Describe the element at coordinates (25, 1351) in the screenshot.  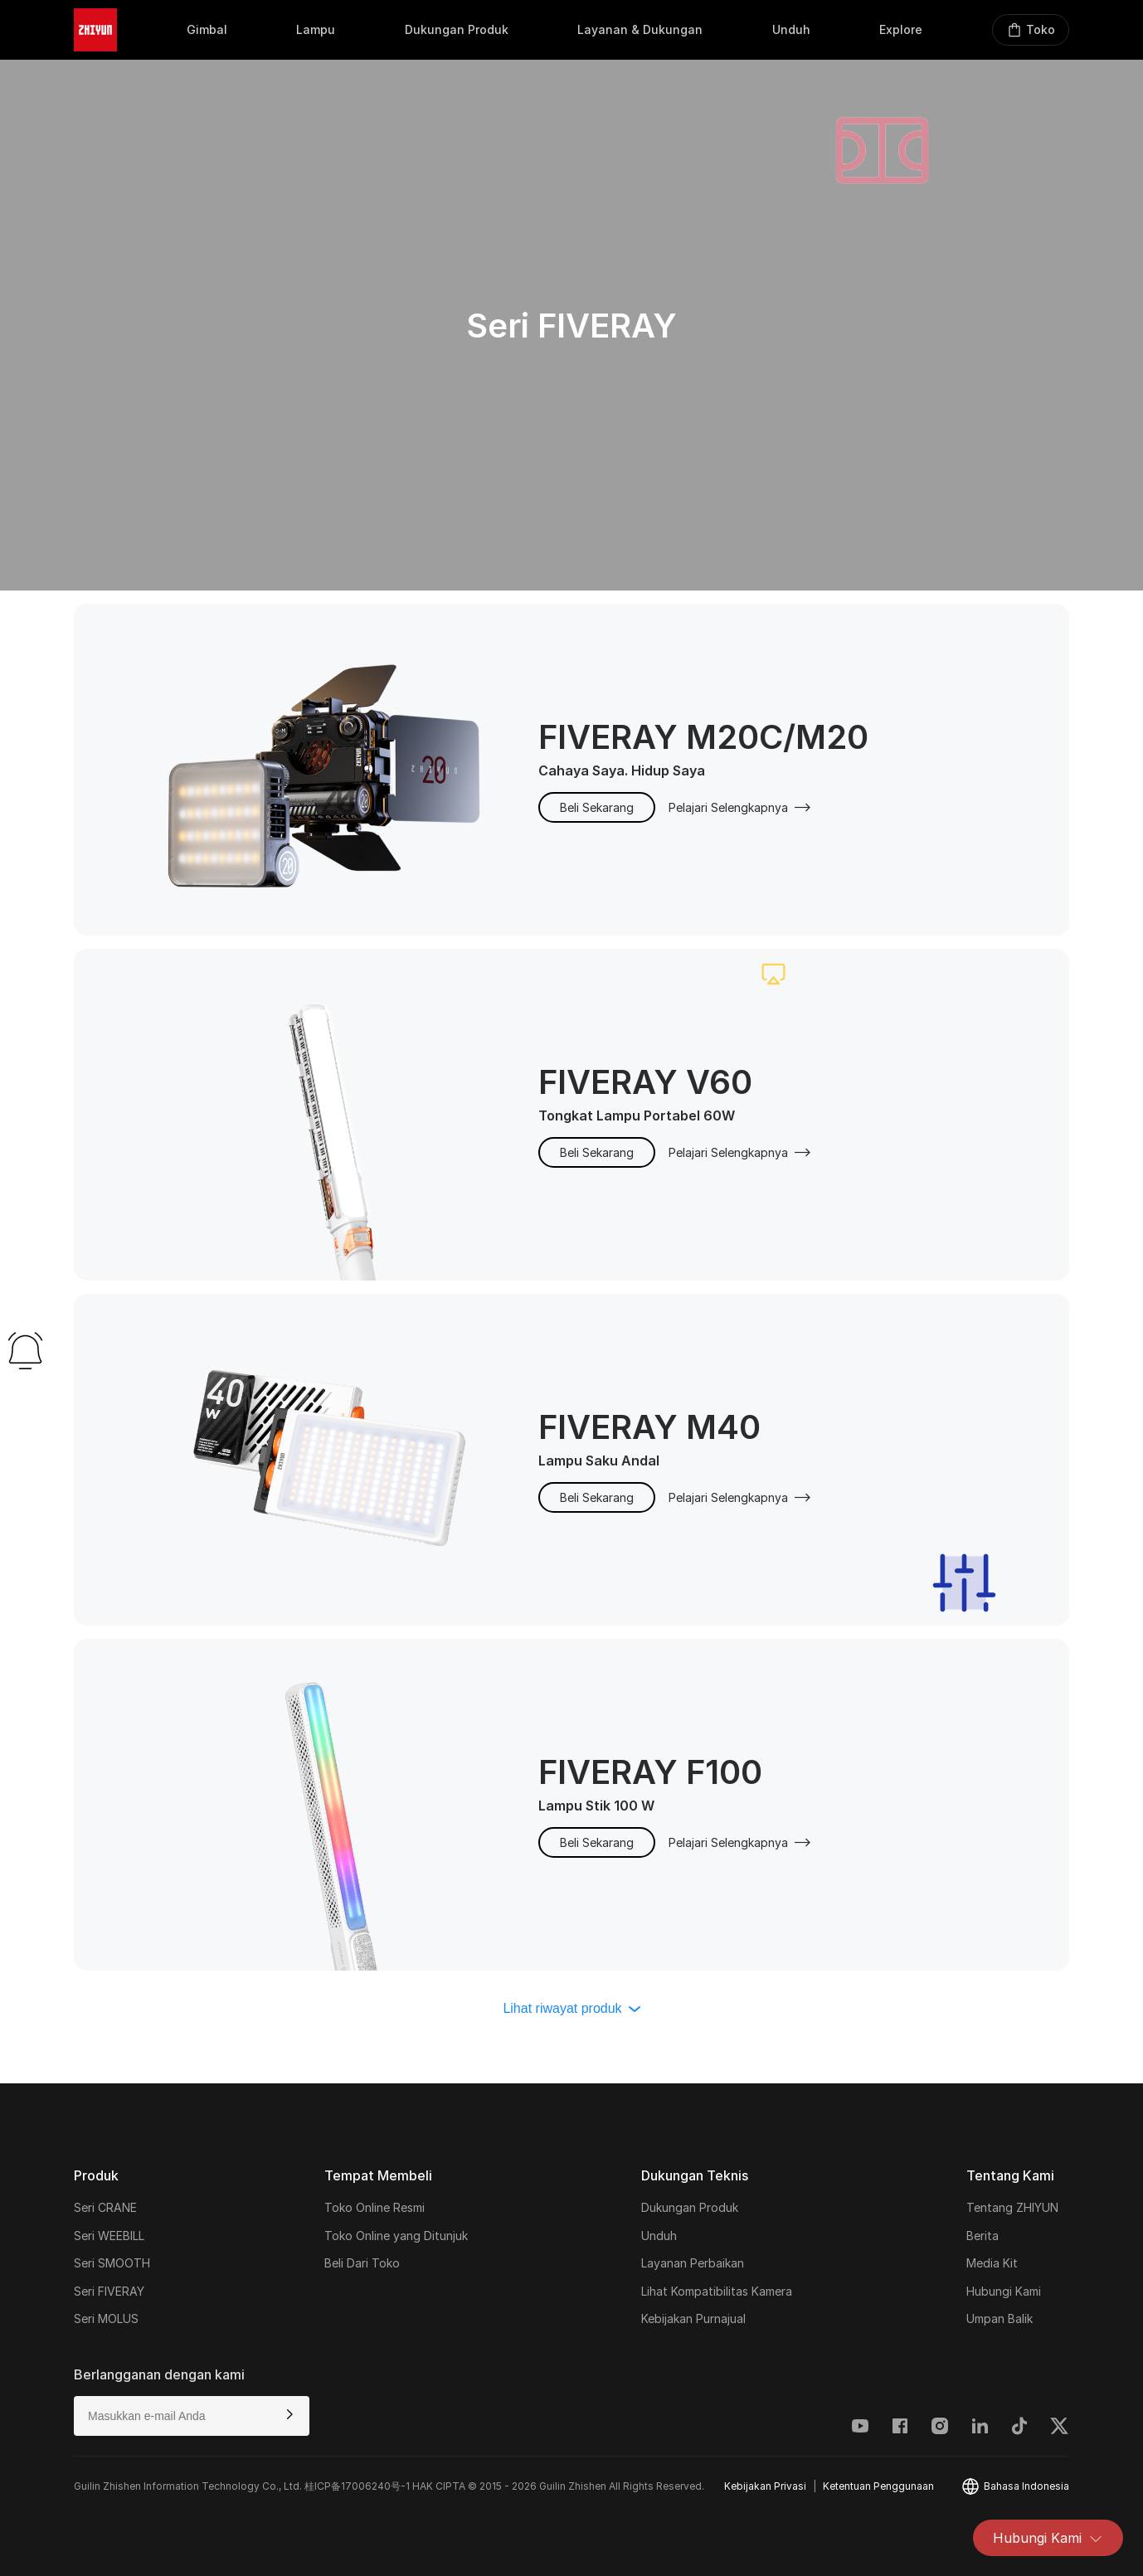
I see `active notifications or alerts` at that location.